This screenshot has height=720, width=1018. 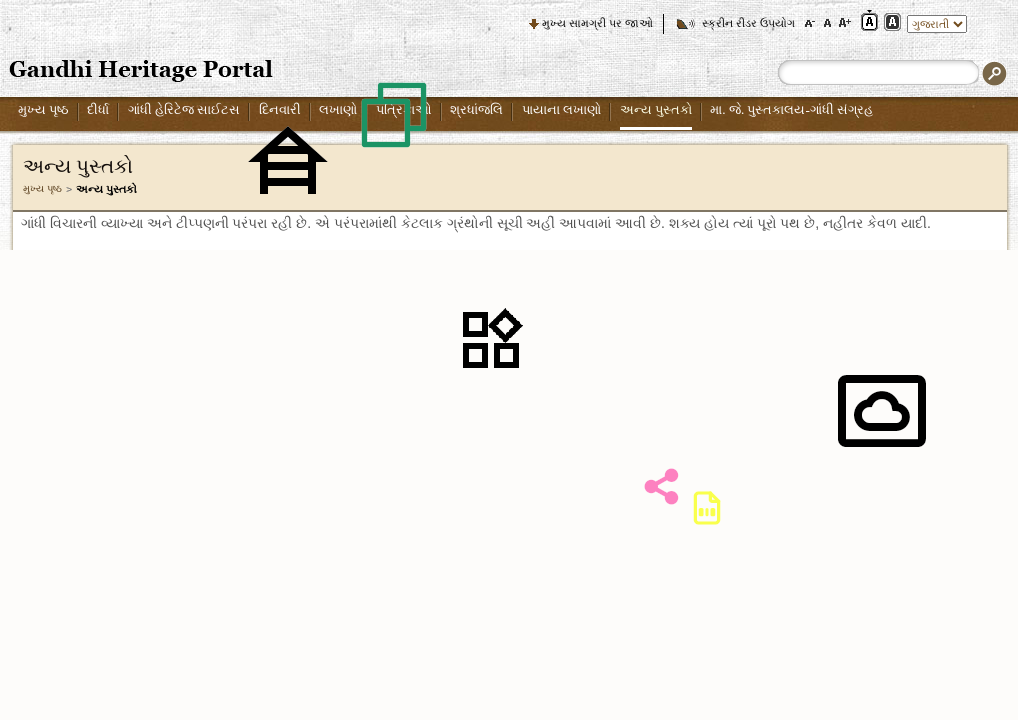 I want to click on view barcode document, so click(x=707, y=508).